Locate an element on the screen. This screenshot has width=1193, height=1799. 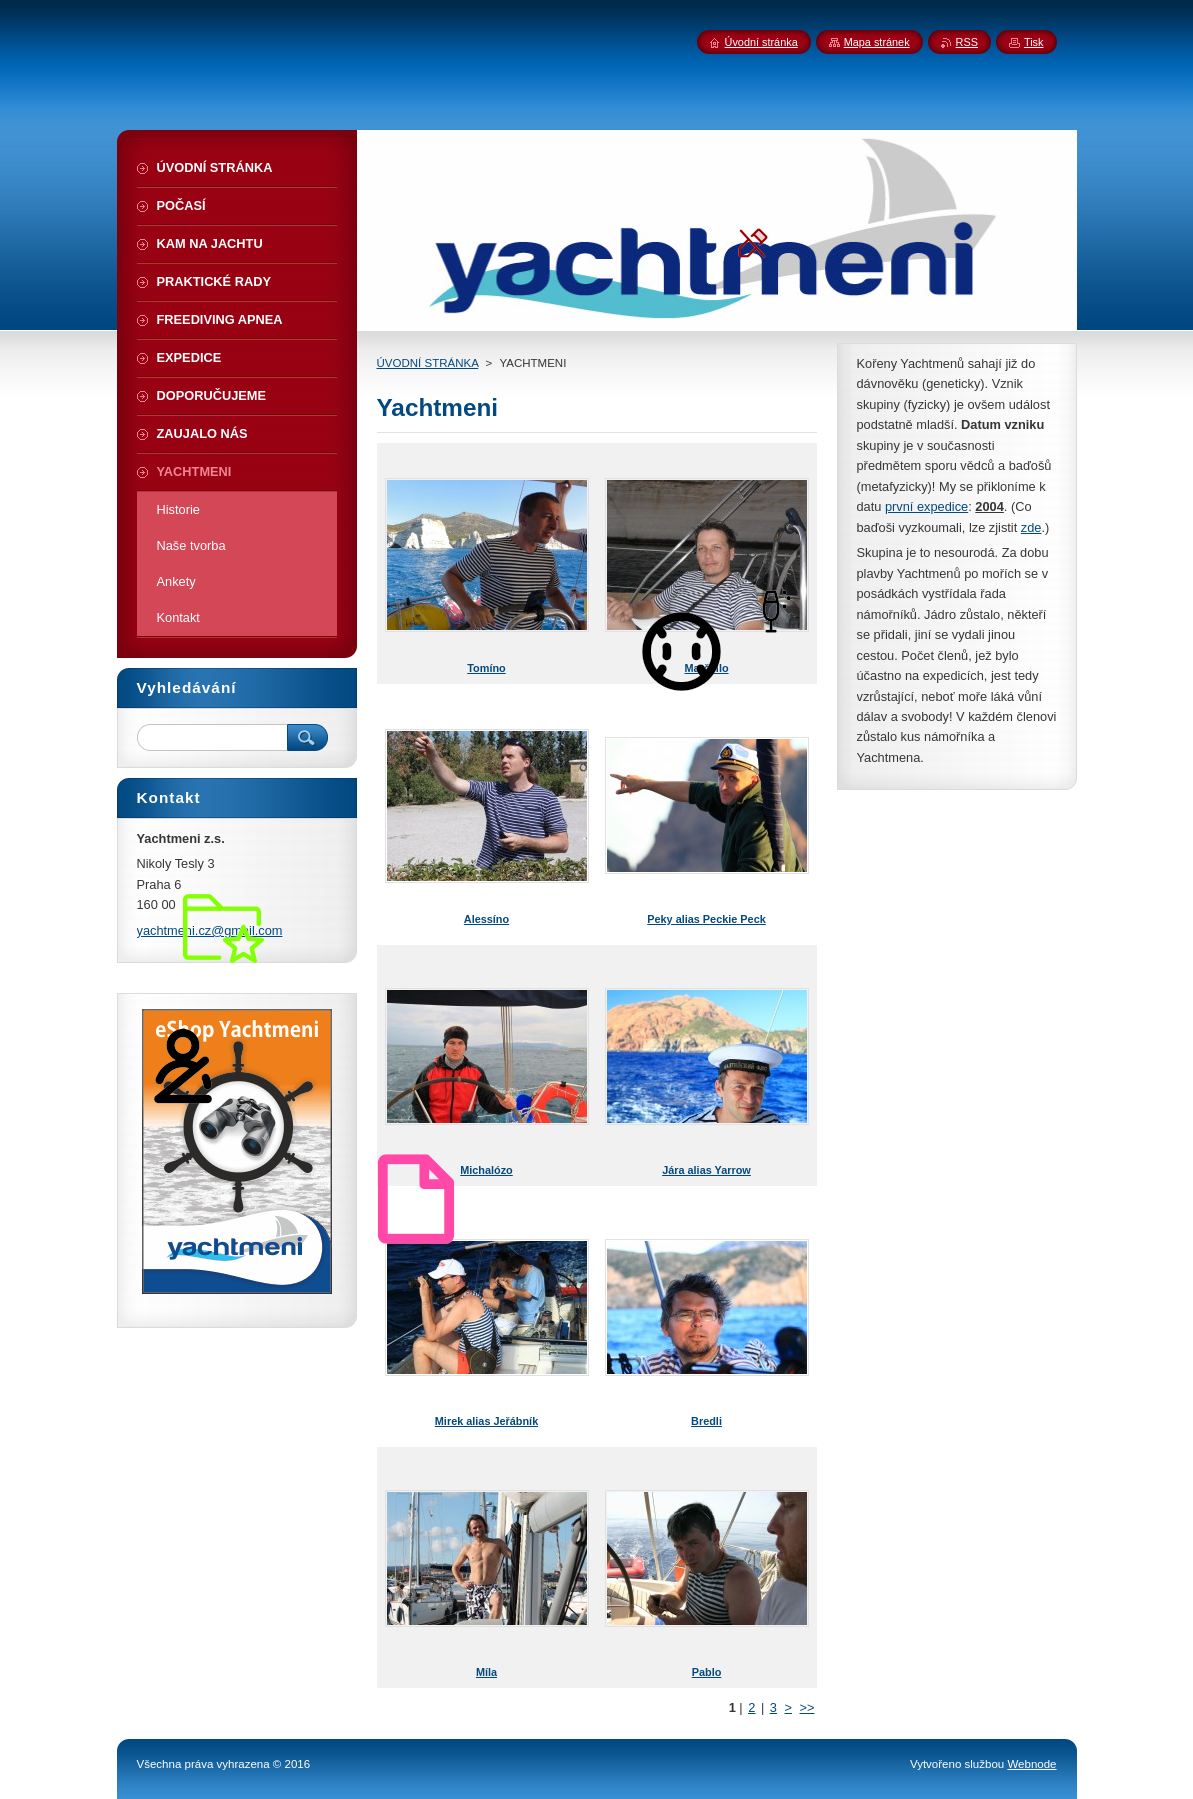
view baseball scores or stats is located at coordinates (681, 651).